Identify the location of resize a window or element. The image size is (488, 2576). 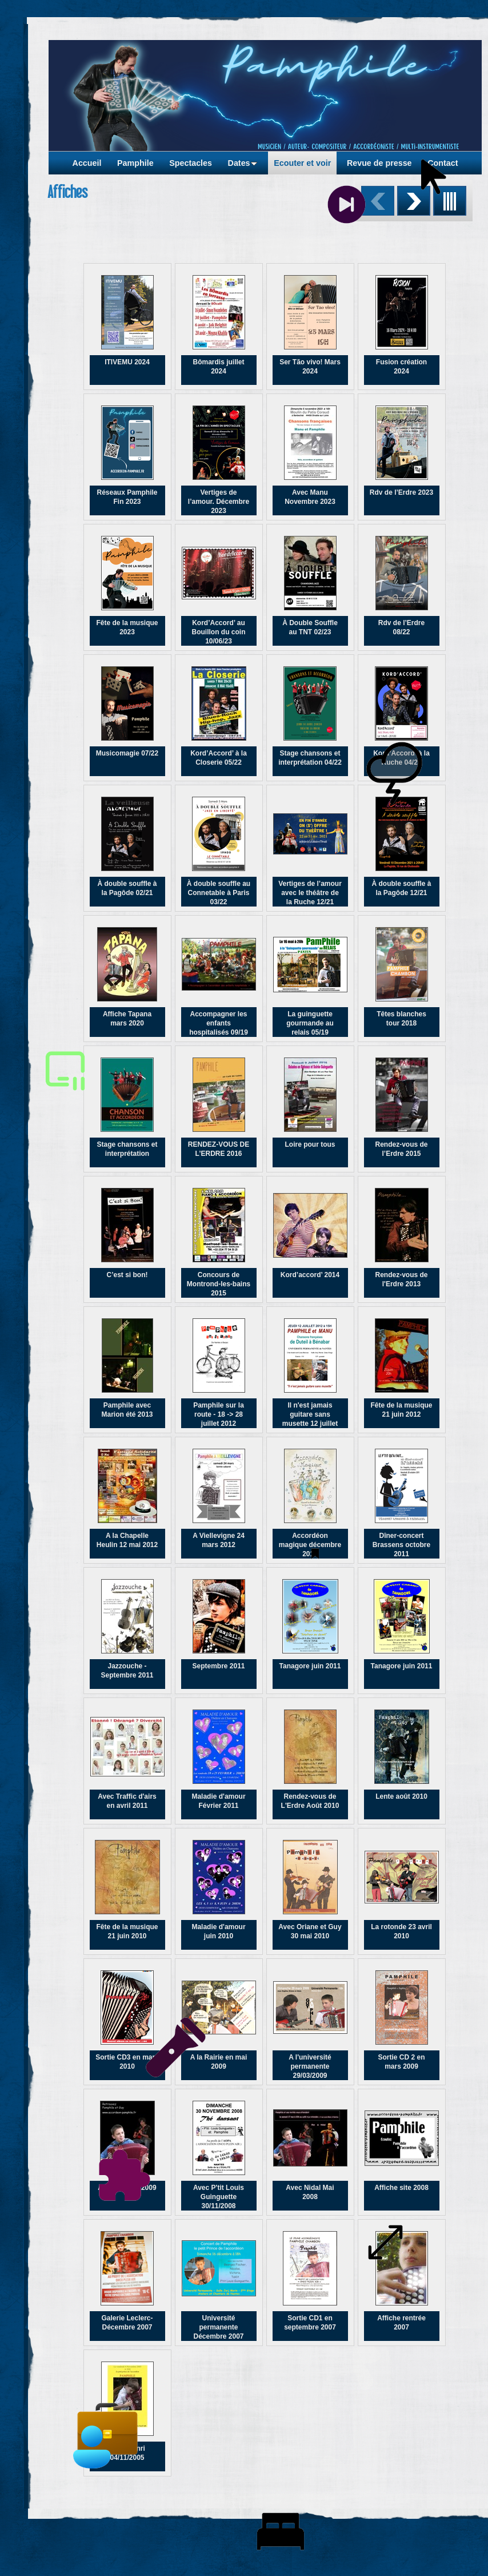
(385, 2242).